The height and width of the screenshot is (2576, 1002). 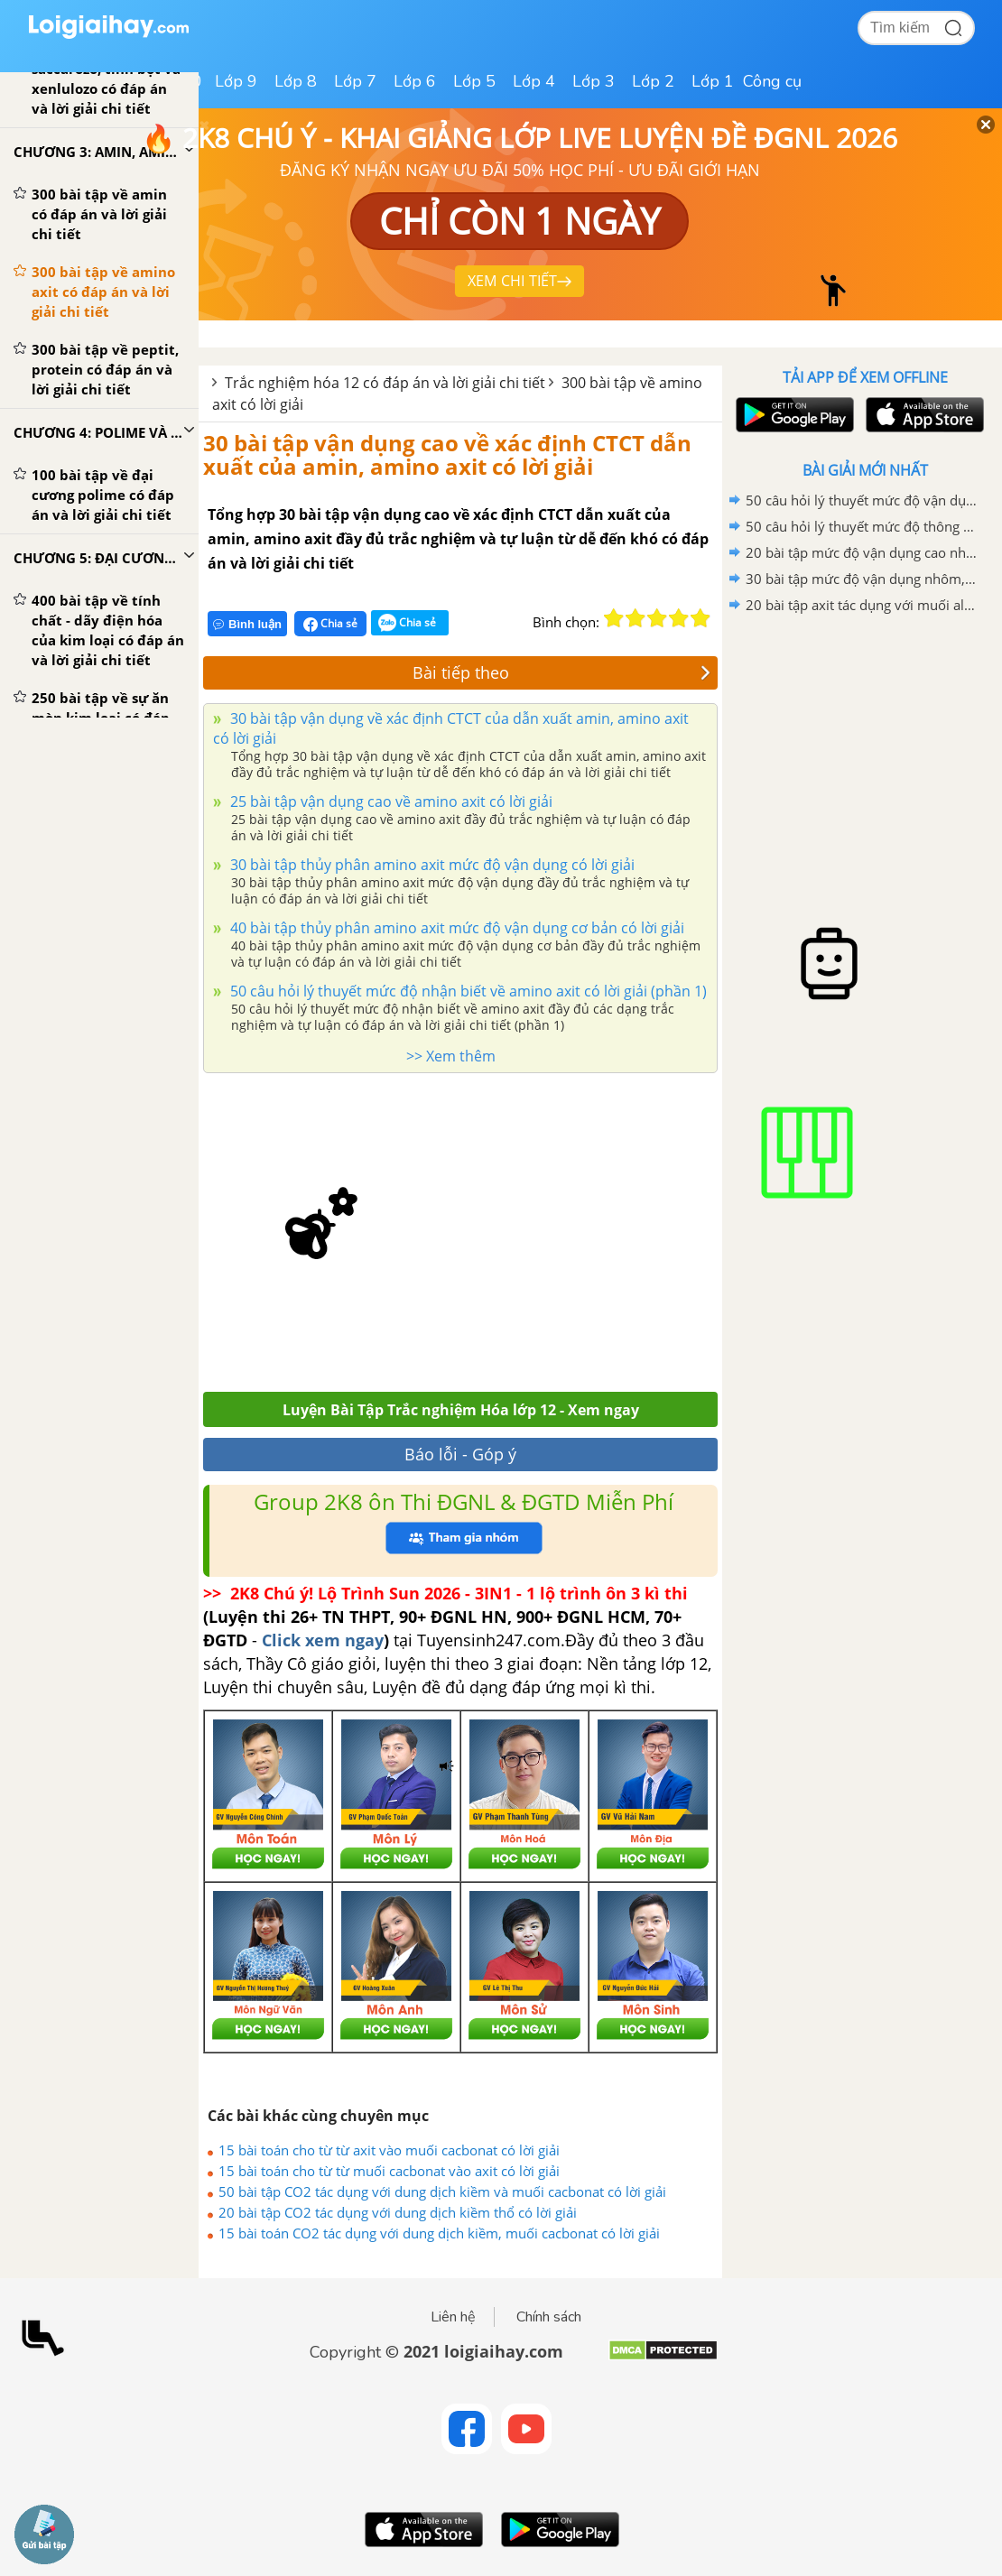 What do you see at coordinates (833, 291) in the screenshot?
I see `access social or people-related features` at bounding box center [833, 291].